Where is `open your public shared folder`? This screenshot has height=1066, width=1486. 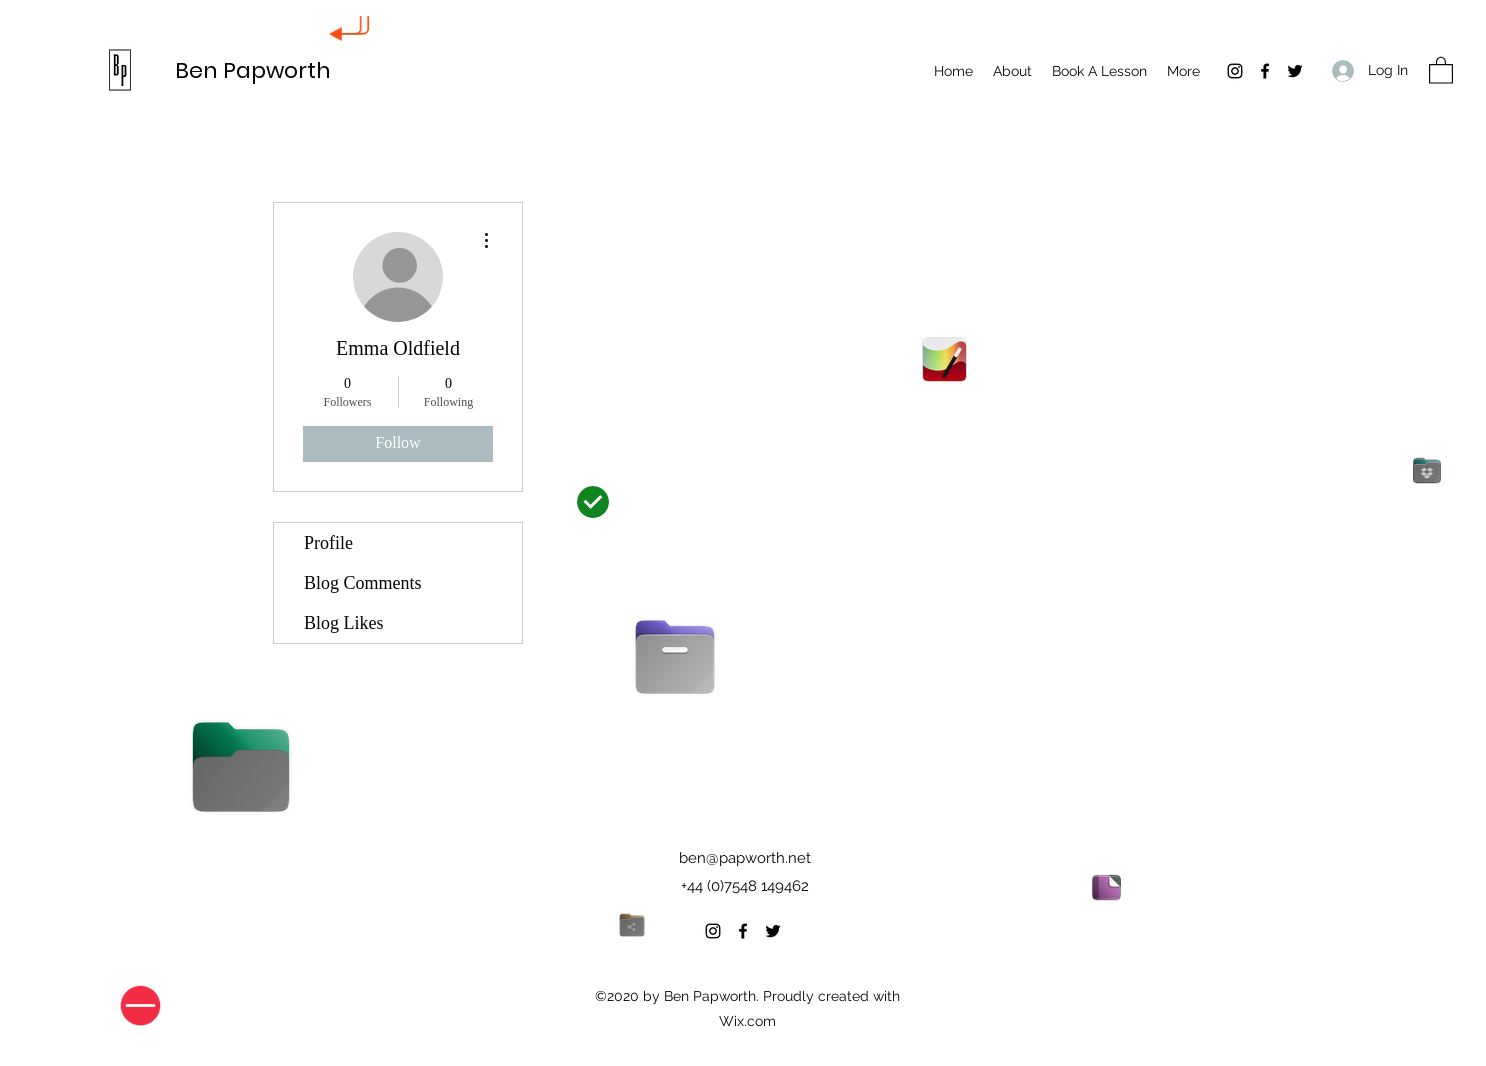
open your public shared folder is located at coordinates (632, 925).